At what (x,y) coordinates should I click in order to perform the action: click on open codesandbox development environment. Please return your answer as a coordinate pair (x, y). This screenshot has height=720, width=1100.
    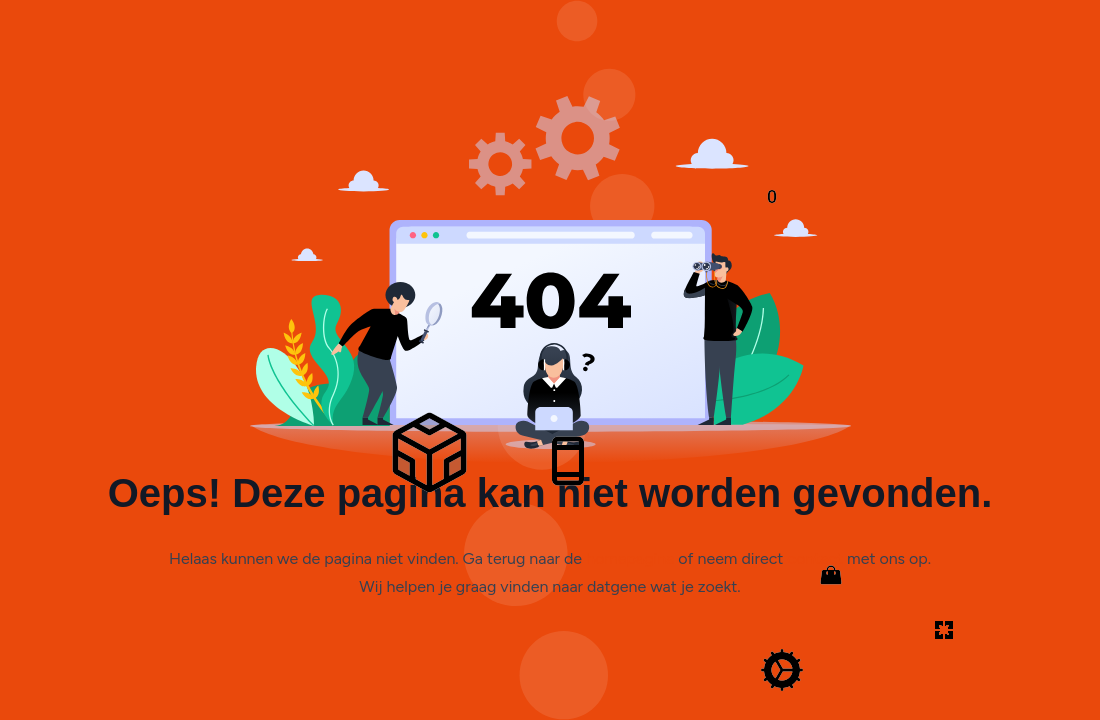
    Looking at the image, I should click on (429, 452).